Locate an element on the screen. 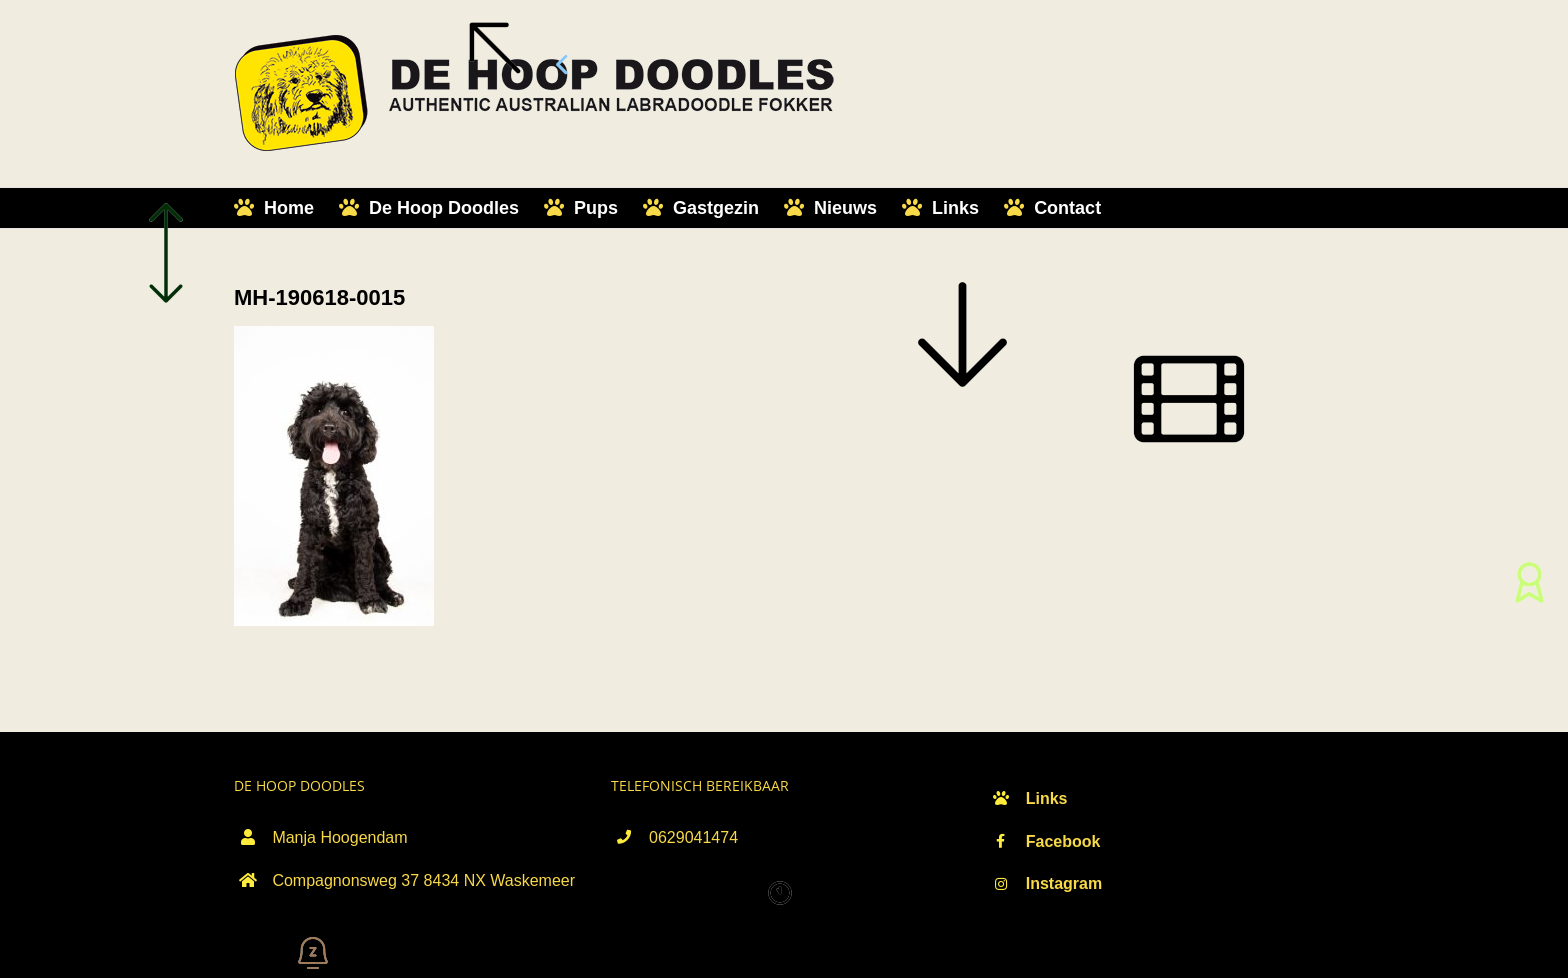 The image size is (1568, 978). adjust height or vertical size is located at coordinates (166, 253).